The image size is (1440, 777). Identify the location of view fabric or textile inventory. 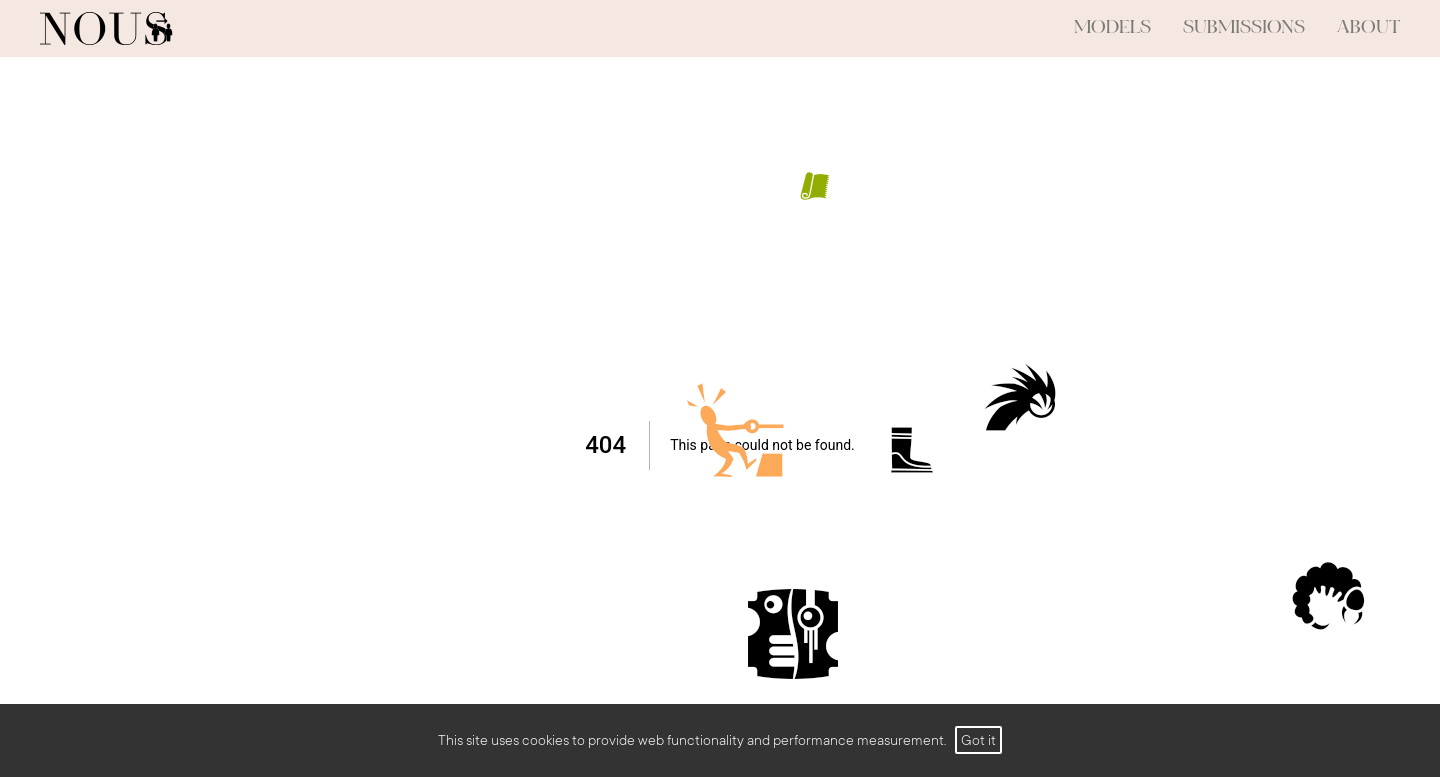
(815, 186).